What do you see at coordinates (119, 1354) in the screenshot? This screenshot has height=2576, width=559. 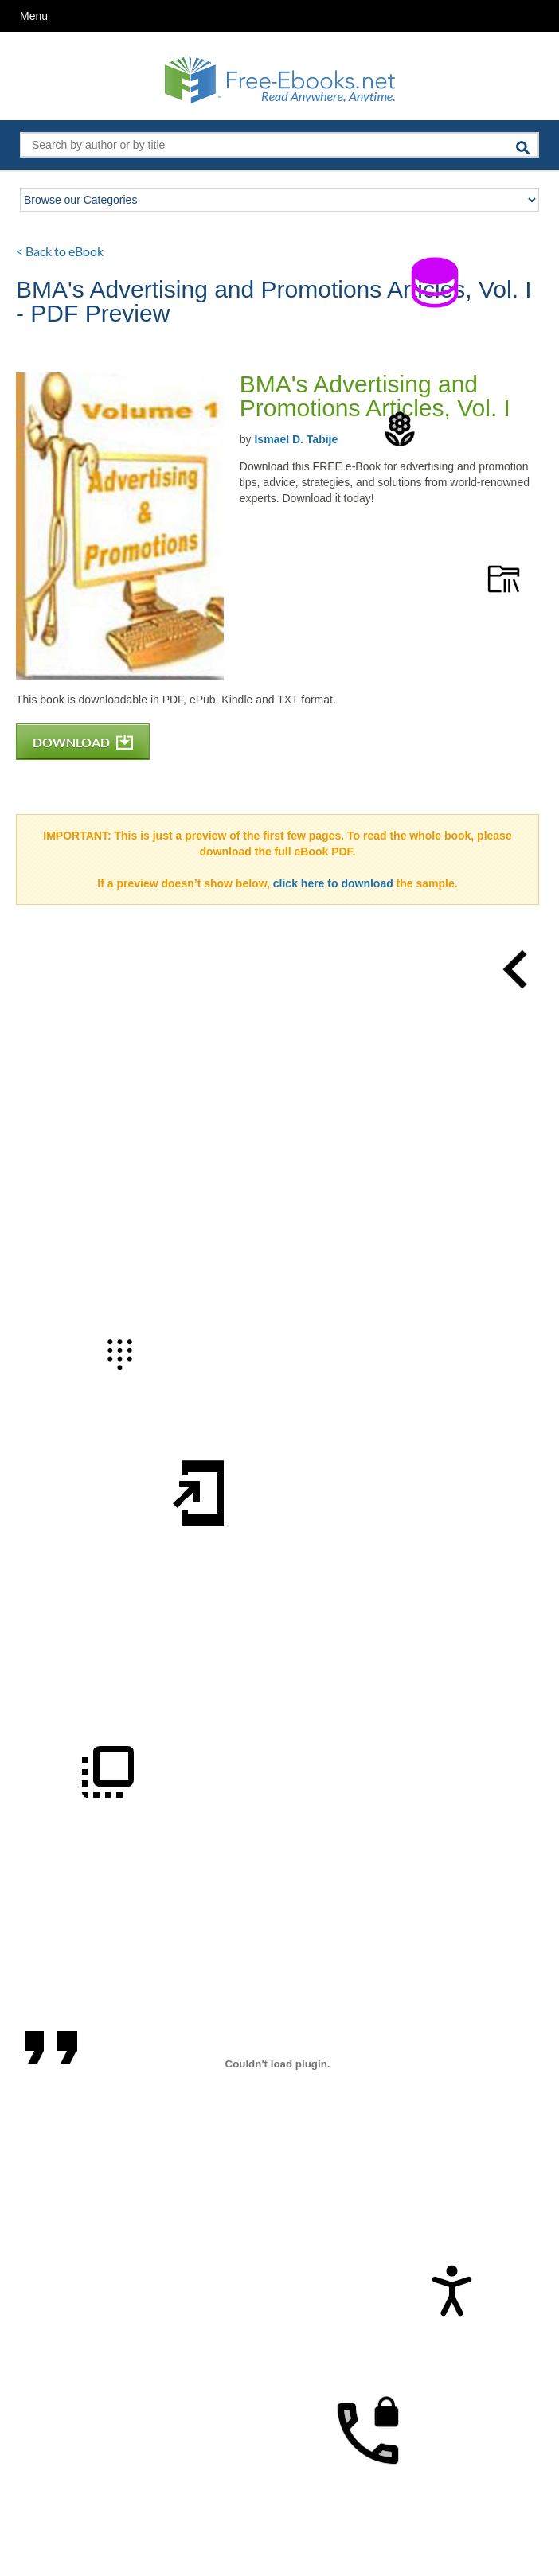 I see `open numeric keypad for input` at bounding box center [119, 1354].